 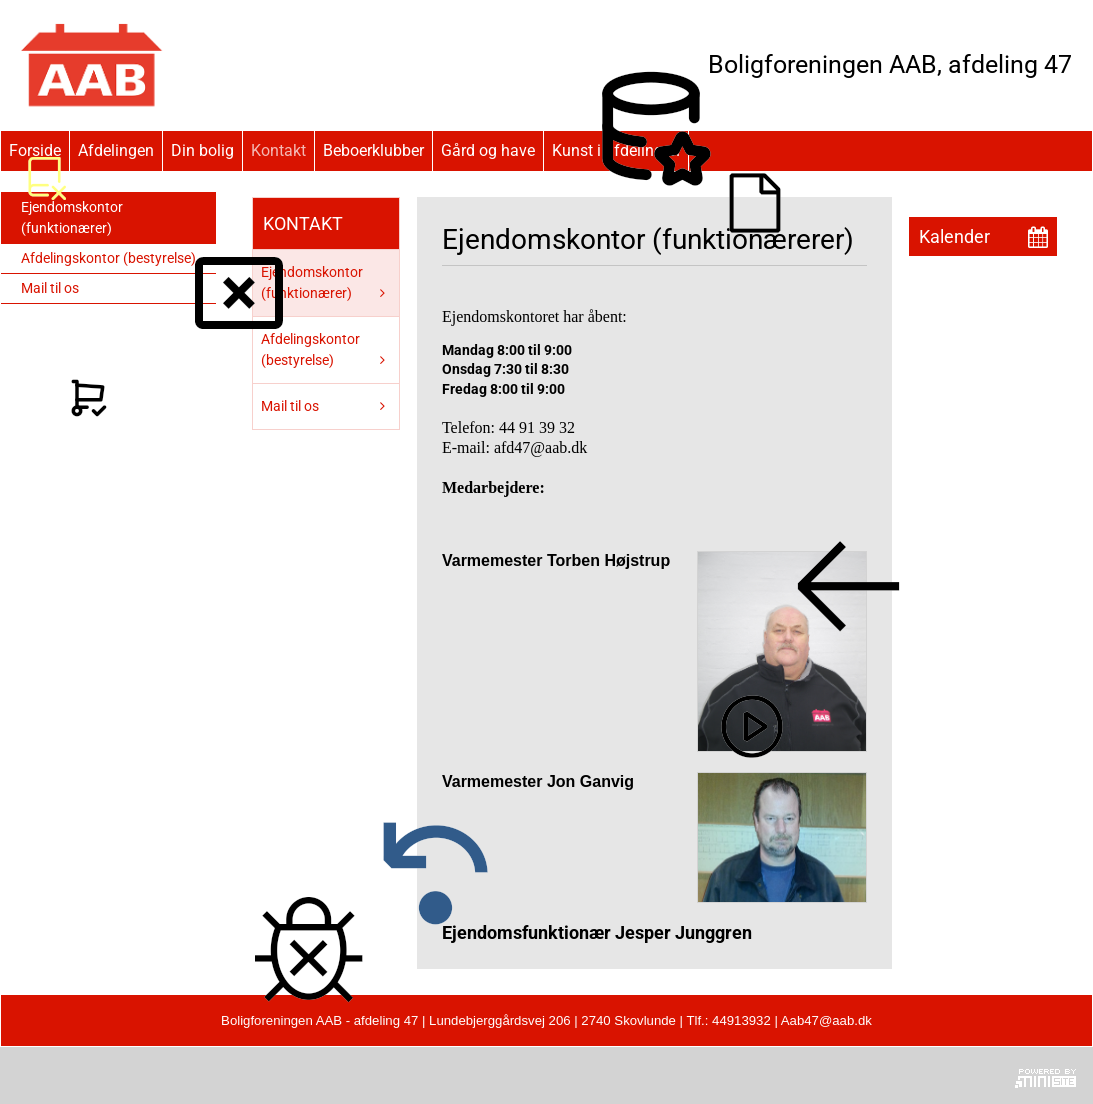 What do you see at coordinates (651, 126) in the screenshot?
I see `mark a database as a favorite` at bounding box center [651, 126].